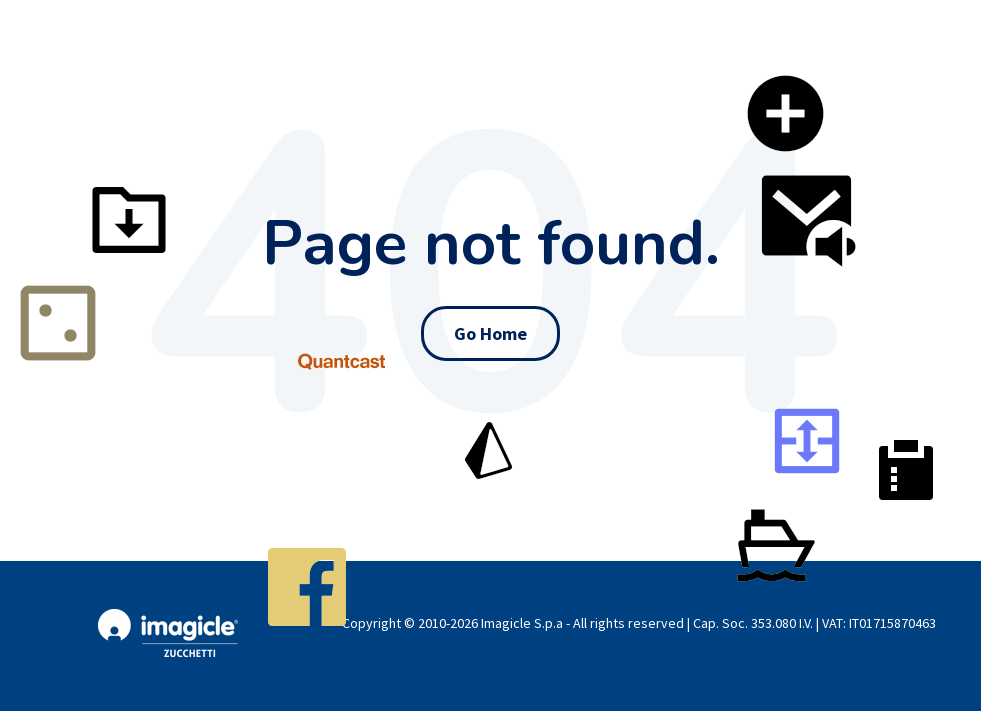  Describe the element at coordinates (775, 547) in the screenshot. I see `view nearby ports or maritime locations` at that location.